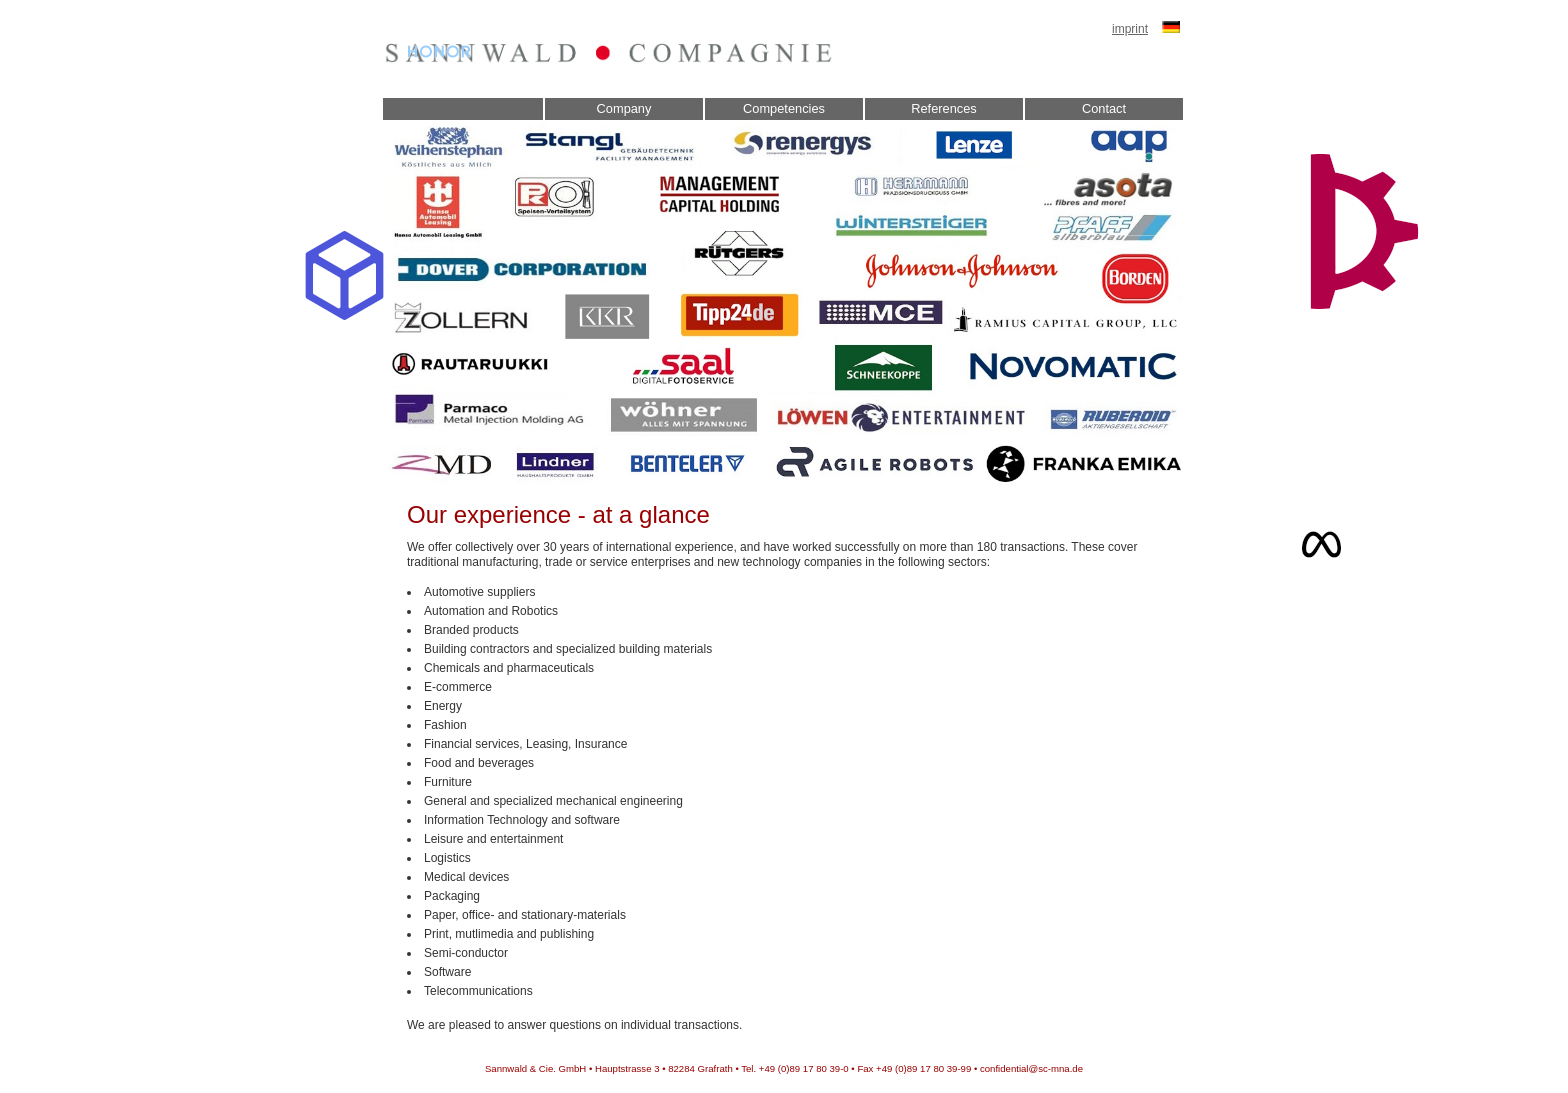  I want to click on honor brand logo, so click(439, 51).